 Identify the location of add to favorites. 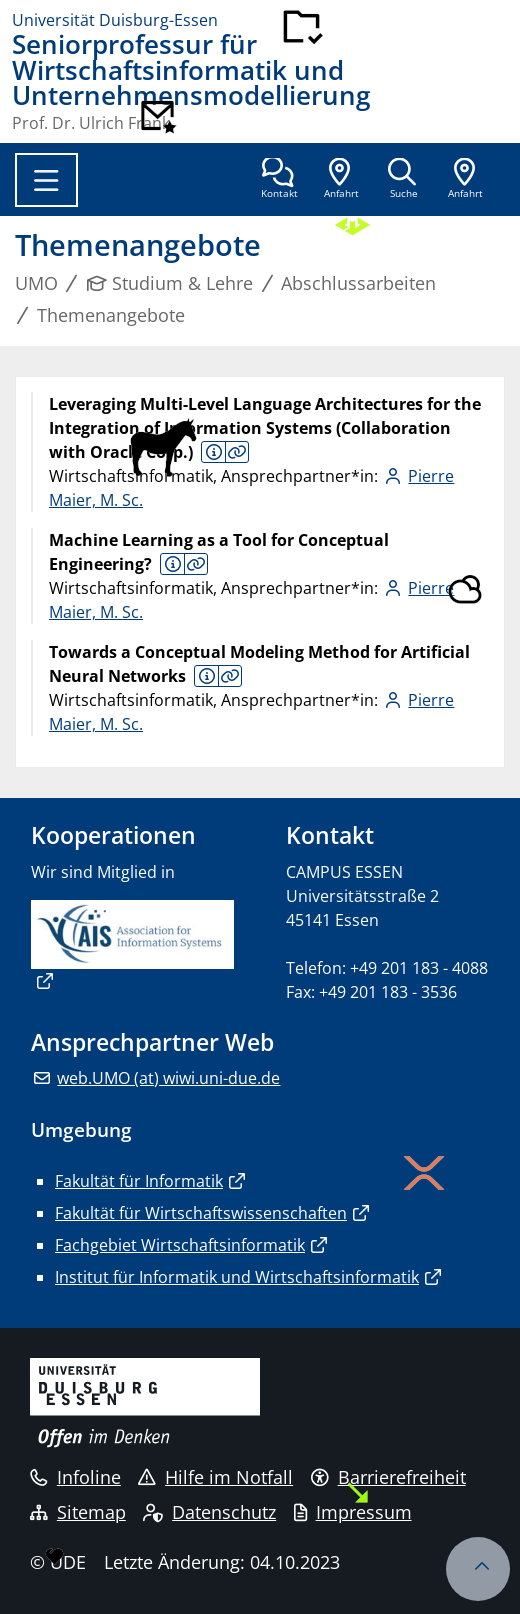
(54, 1556).